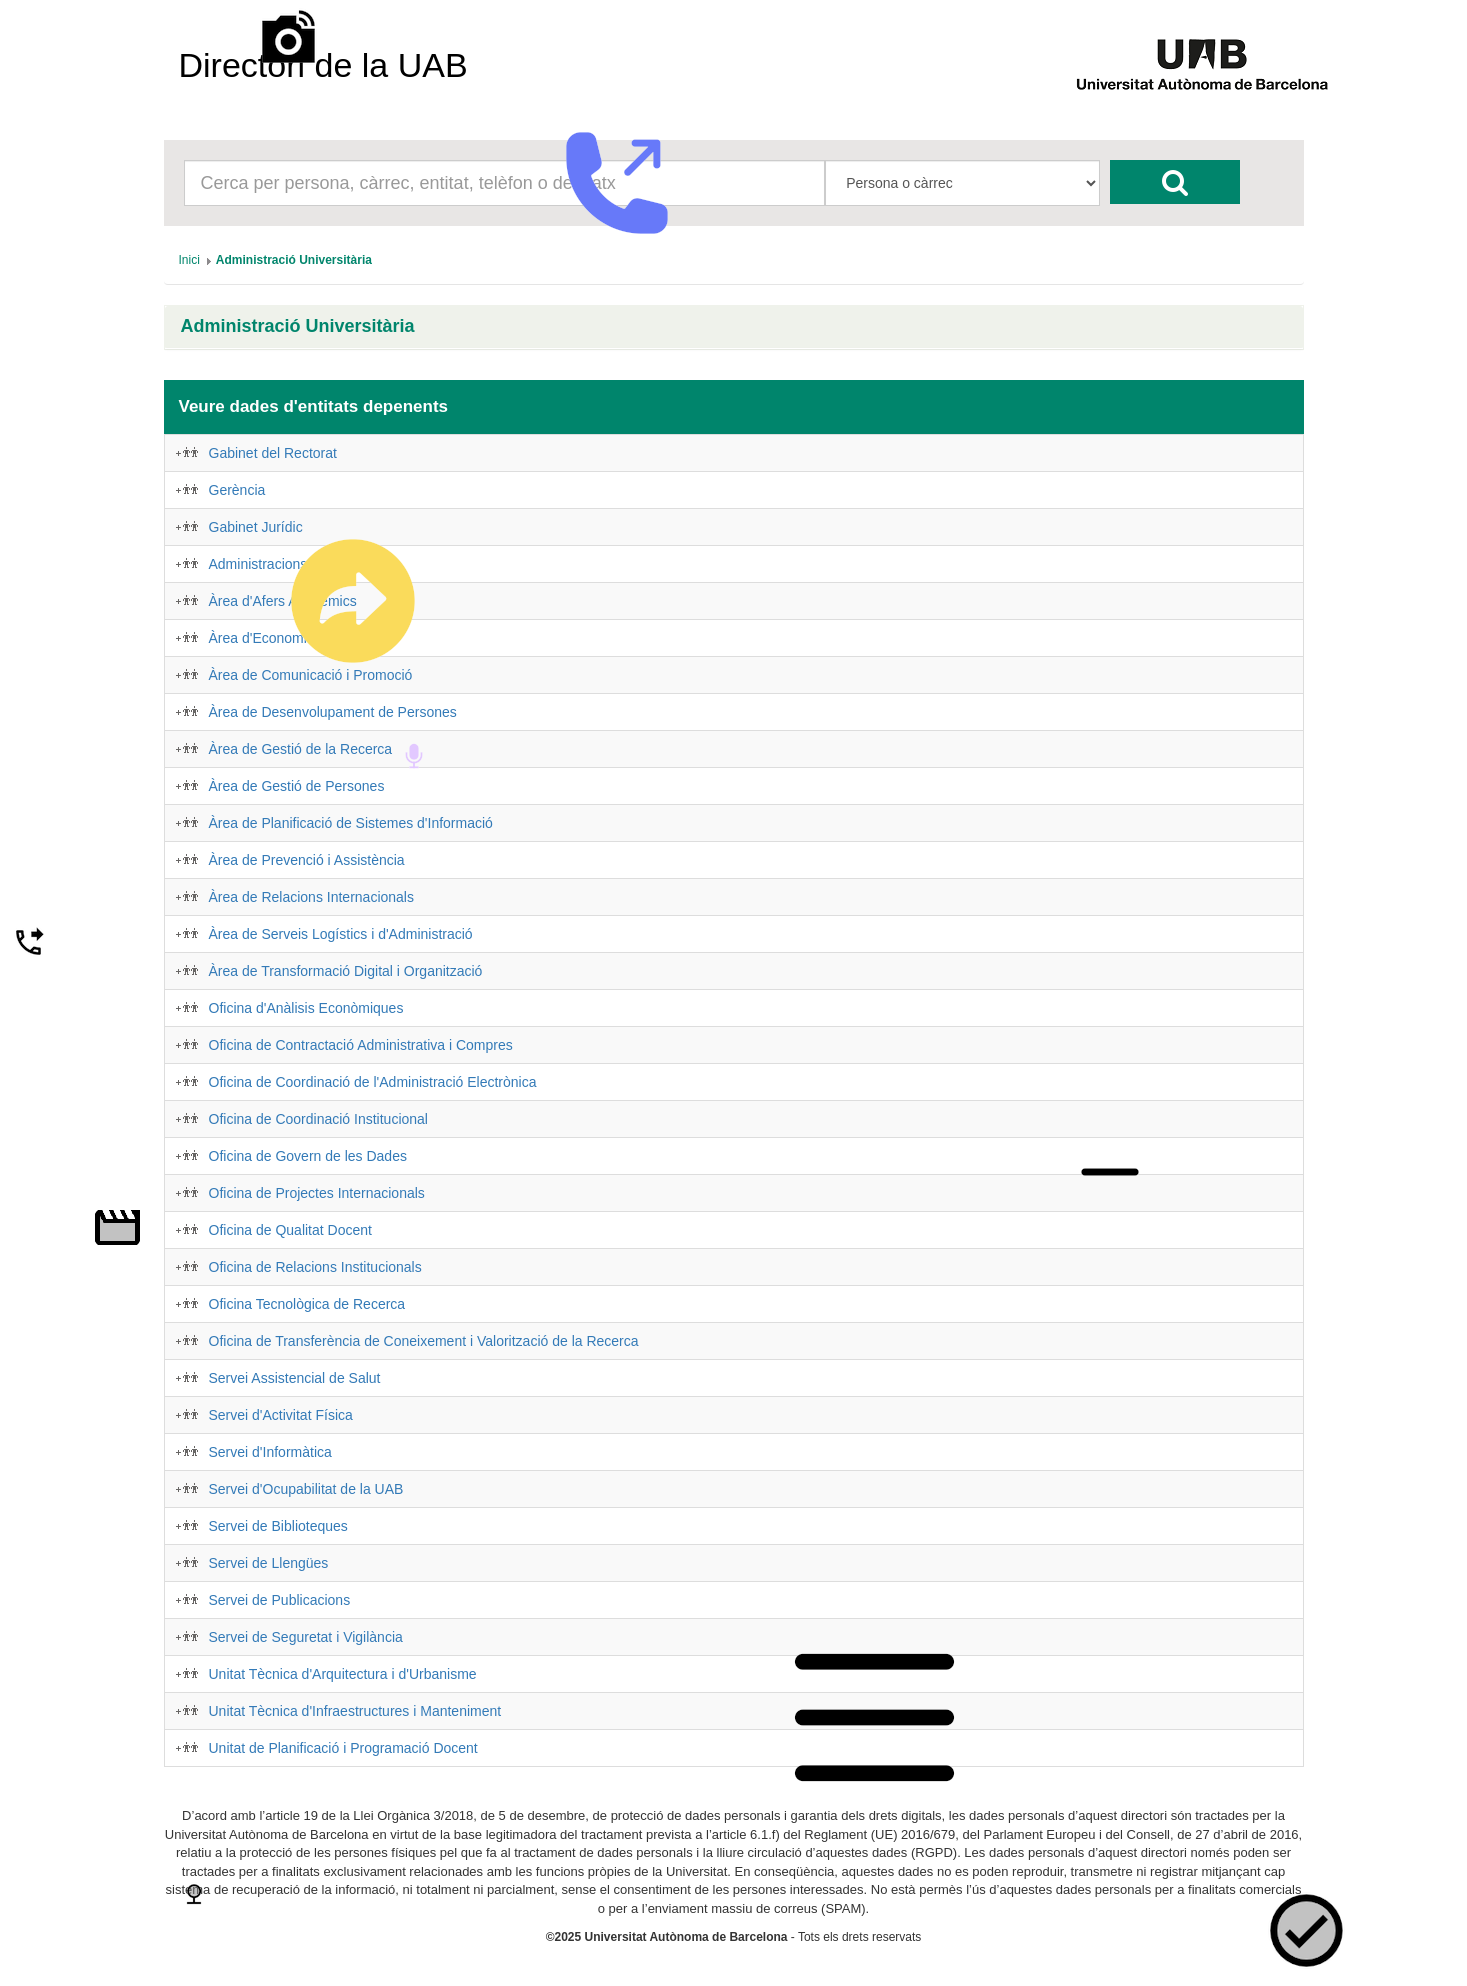 Image resolution: width=1467 pixels, height=1986 pixels. Describe the element at coordinates (874, 1717) in the screenshot. I see `justify text alignment` at that location.